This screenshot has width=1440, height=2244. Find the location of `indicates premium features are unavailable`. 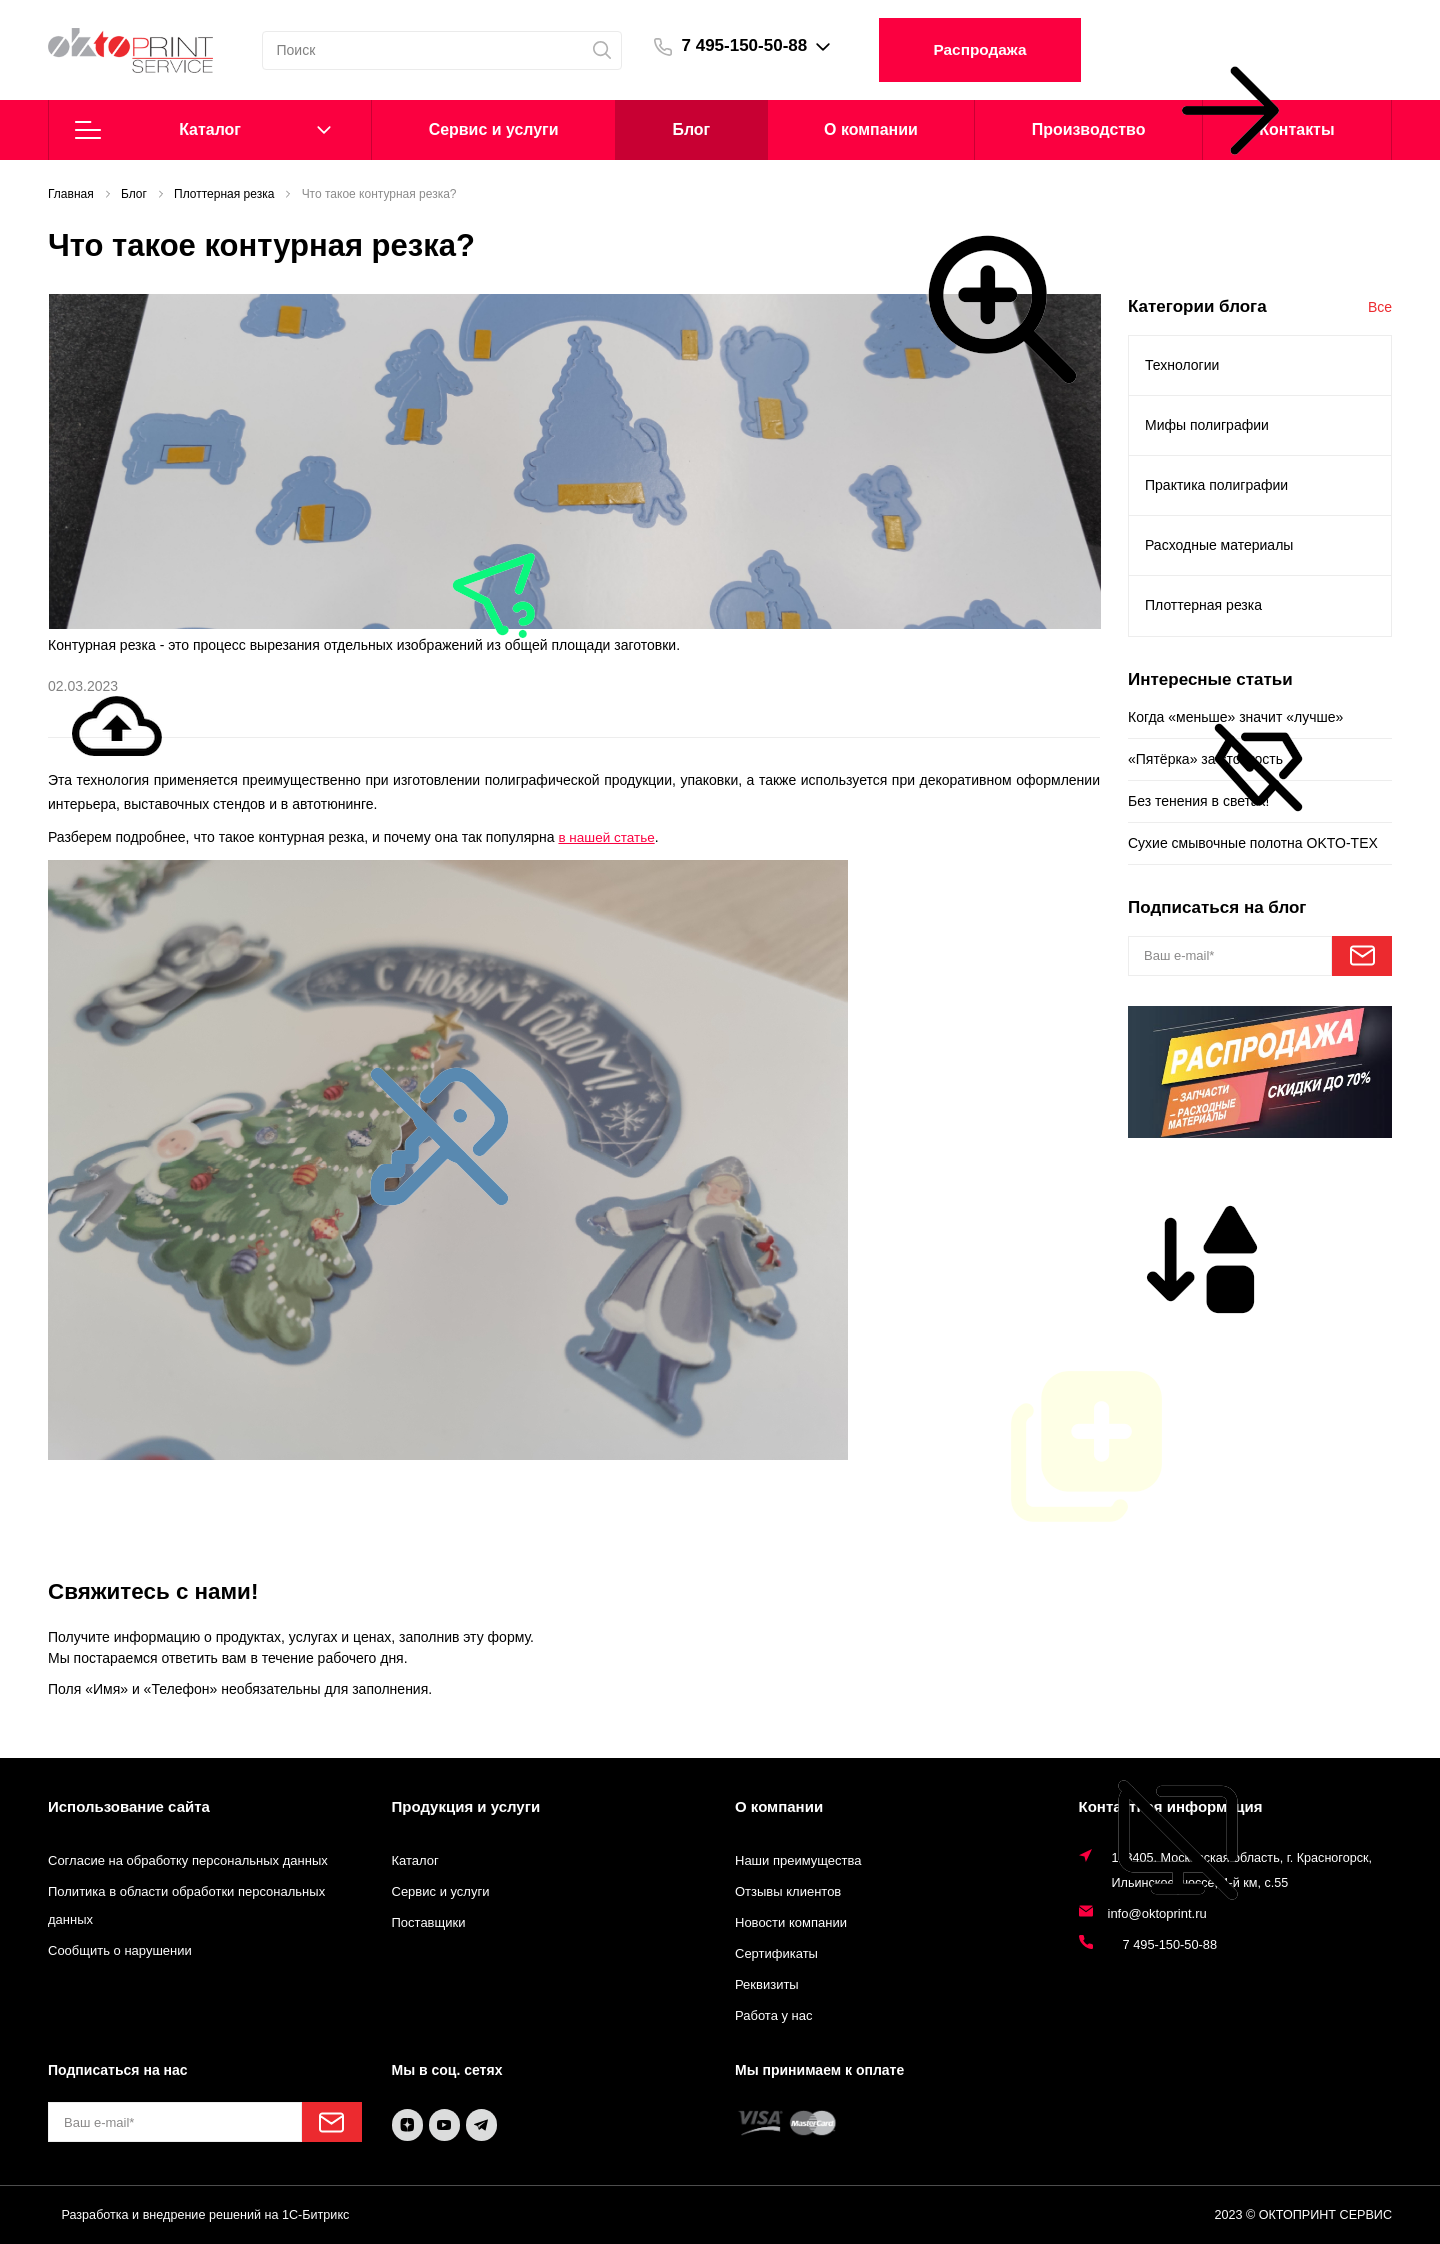

indicates premium features are unavailable is located at coordinates (1258, 767).